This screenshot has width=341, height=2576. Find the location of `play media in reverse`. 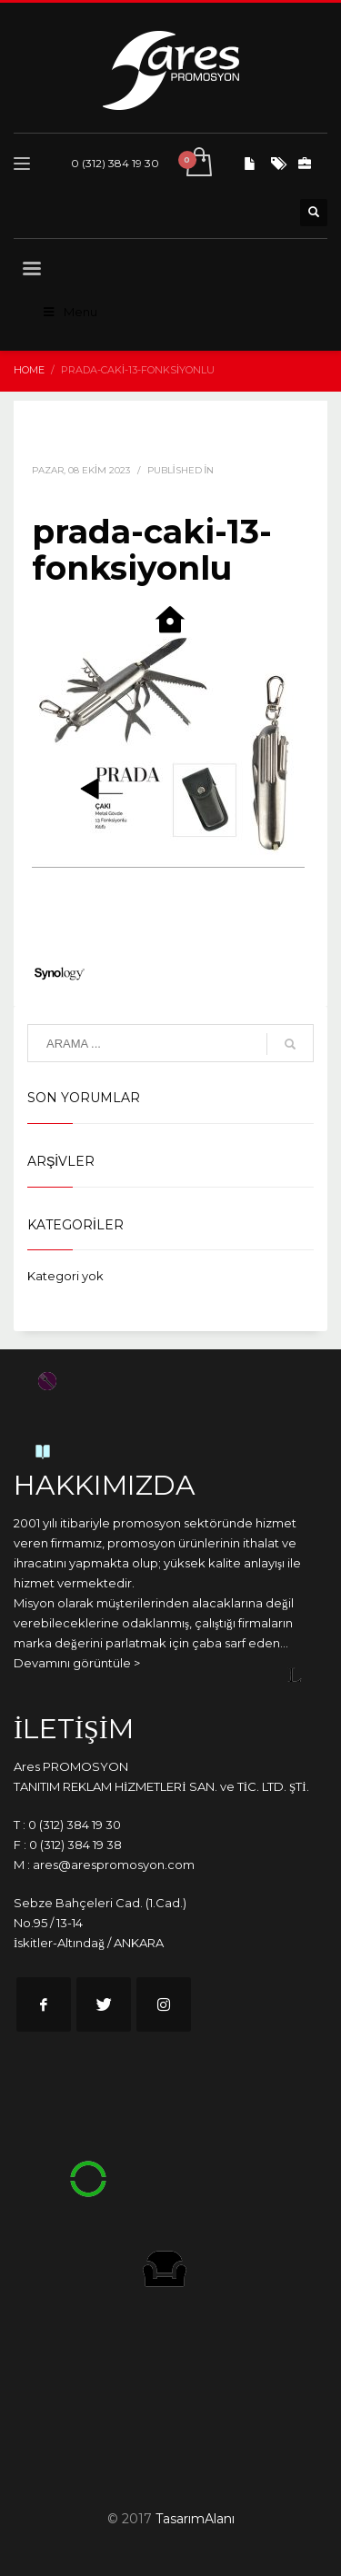

play media in reverse is located at coordinates (91, 789).